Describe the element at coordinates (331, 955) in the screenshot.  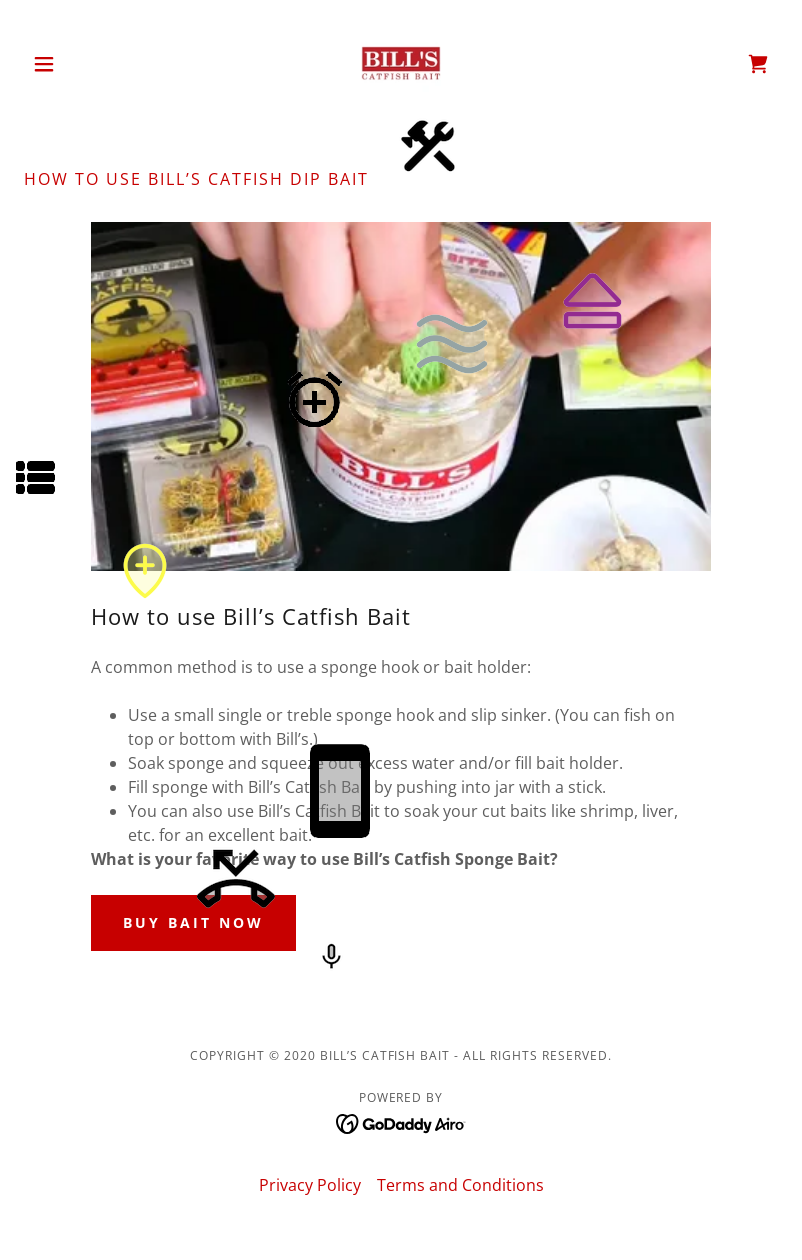
I see `tap to use voice input` at that location.